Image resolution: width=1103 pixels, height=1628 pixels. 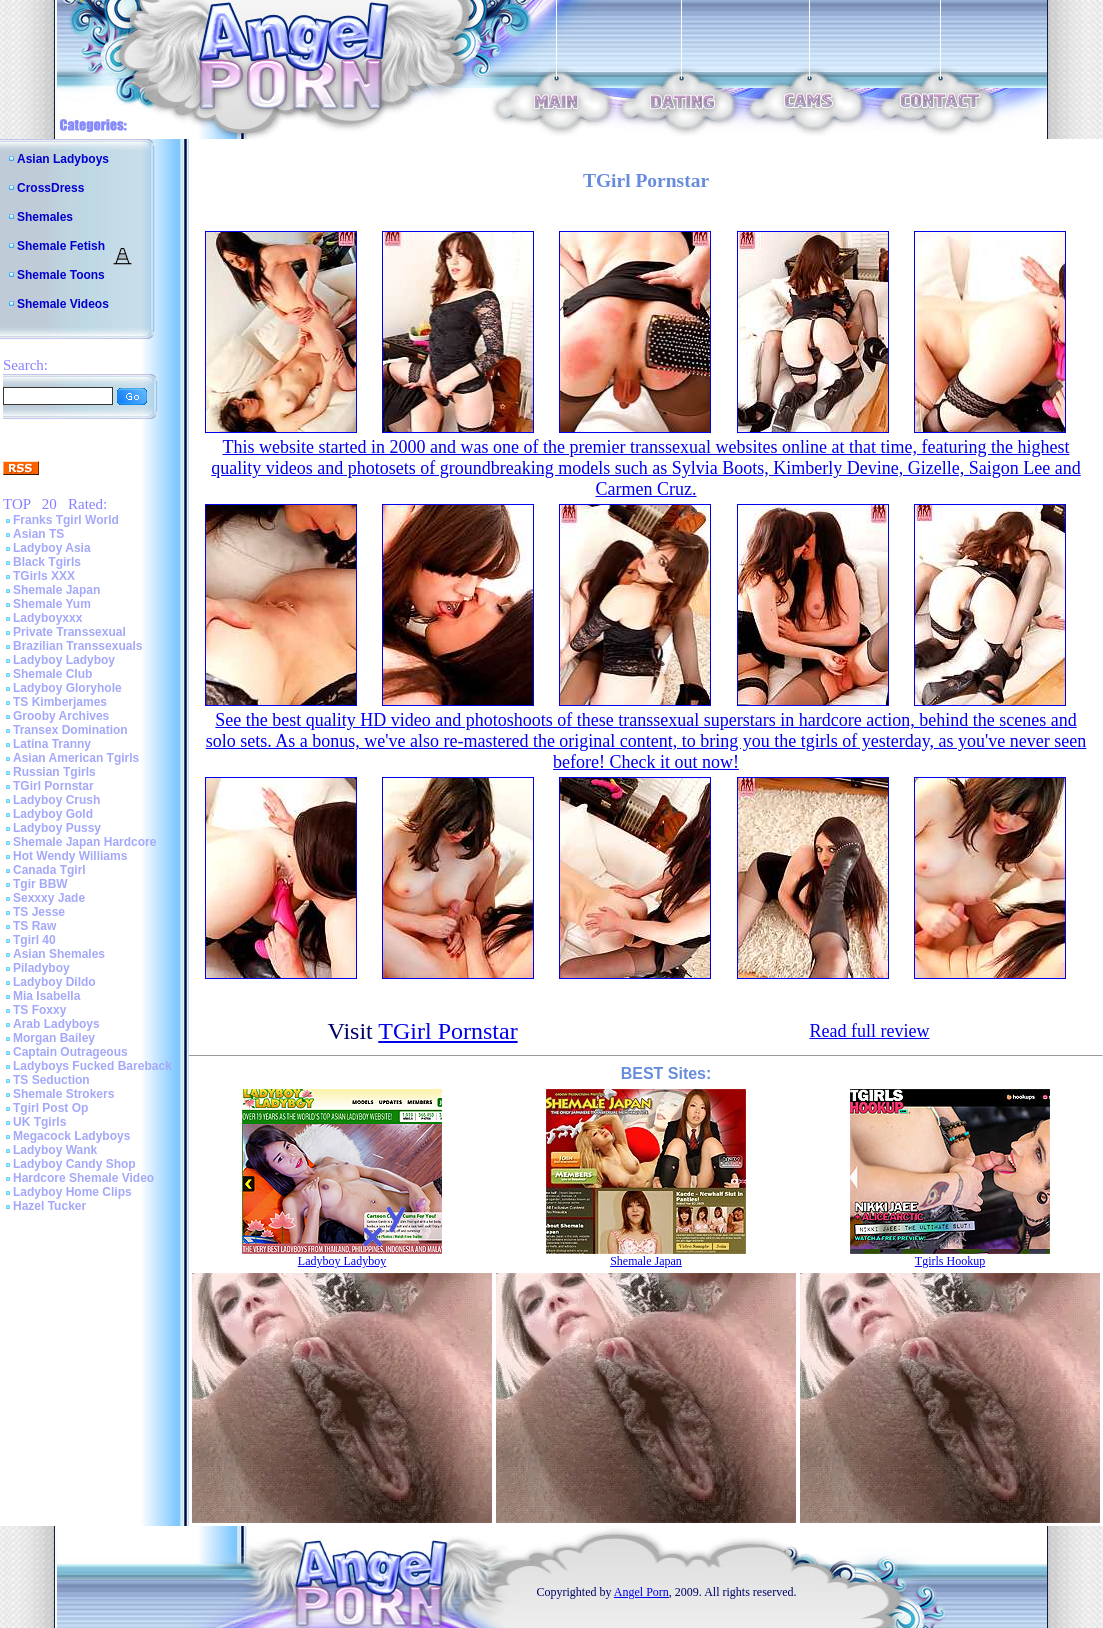 What do you see at coordinates (382, 1230) in the screenshot?
I see `calculate x raised to the power of y` at bounding box center [382, 1230].